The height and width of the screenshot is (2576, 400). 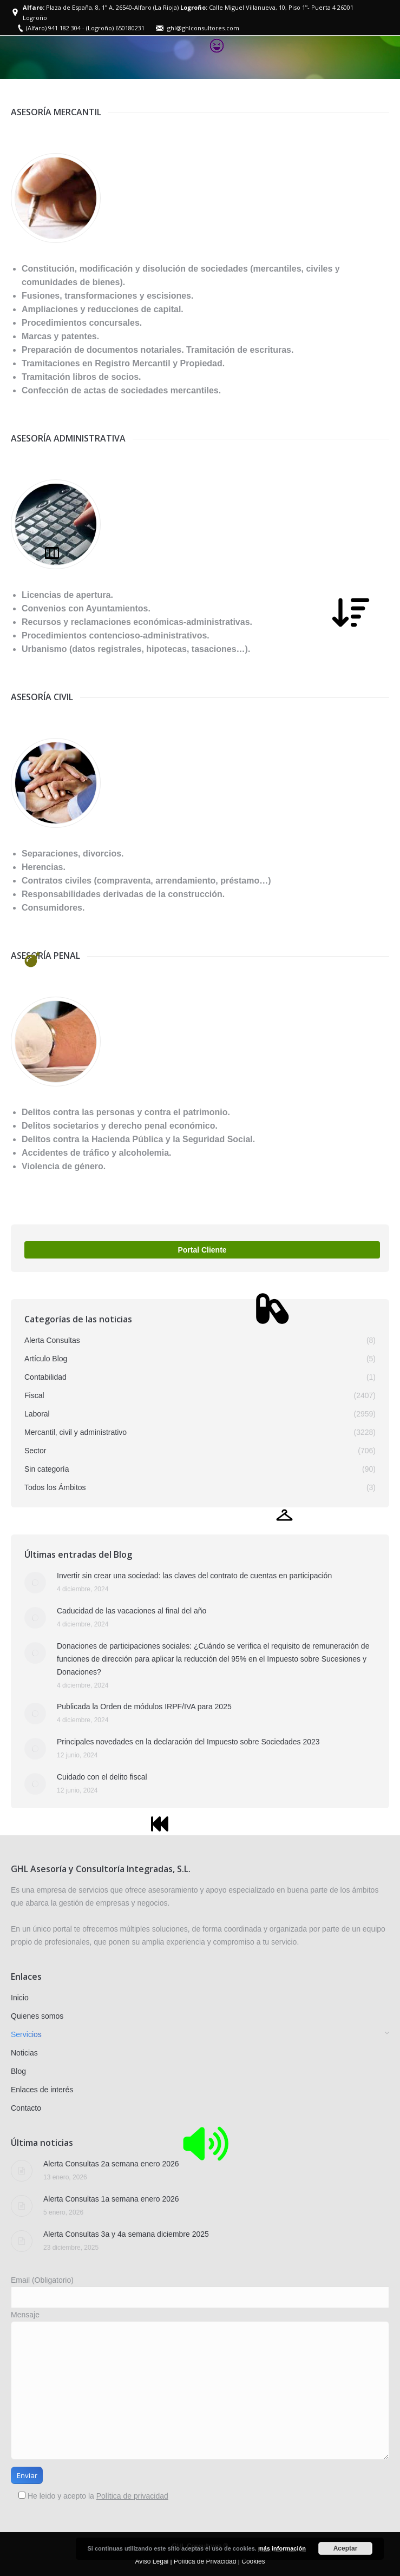 What do you see at coordinates (351, 612) in the screenshot?
I see `sort items from largest to smallest` at bounding box center [351, 612].